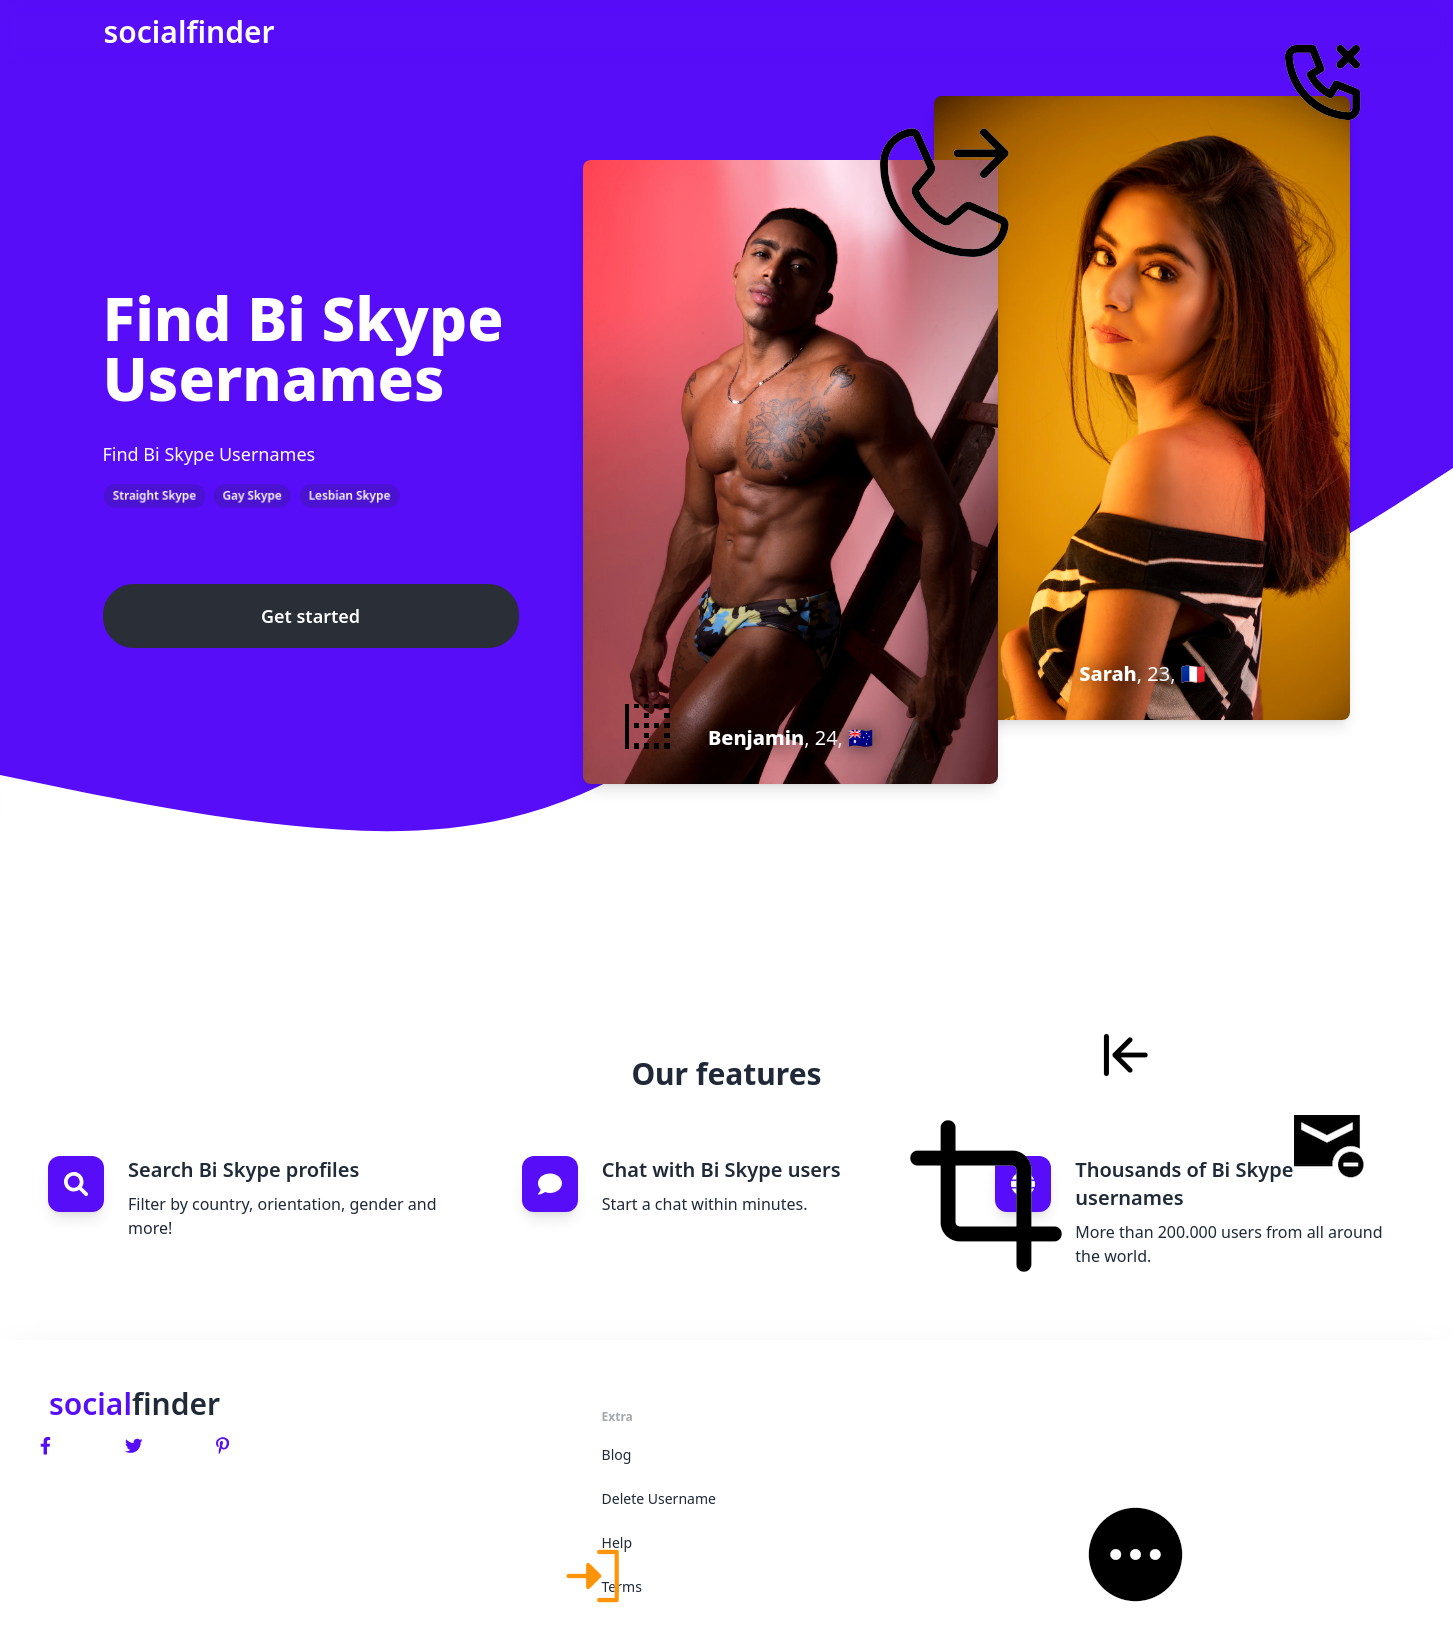  What do you see at coordinates (947, 190) in the screenshot?
I see `transfer an active call` at bounding box center [947, 190].